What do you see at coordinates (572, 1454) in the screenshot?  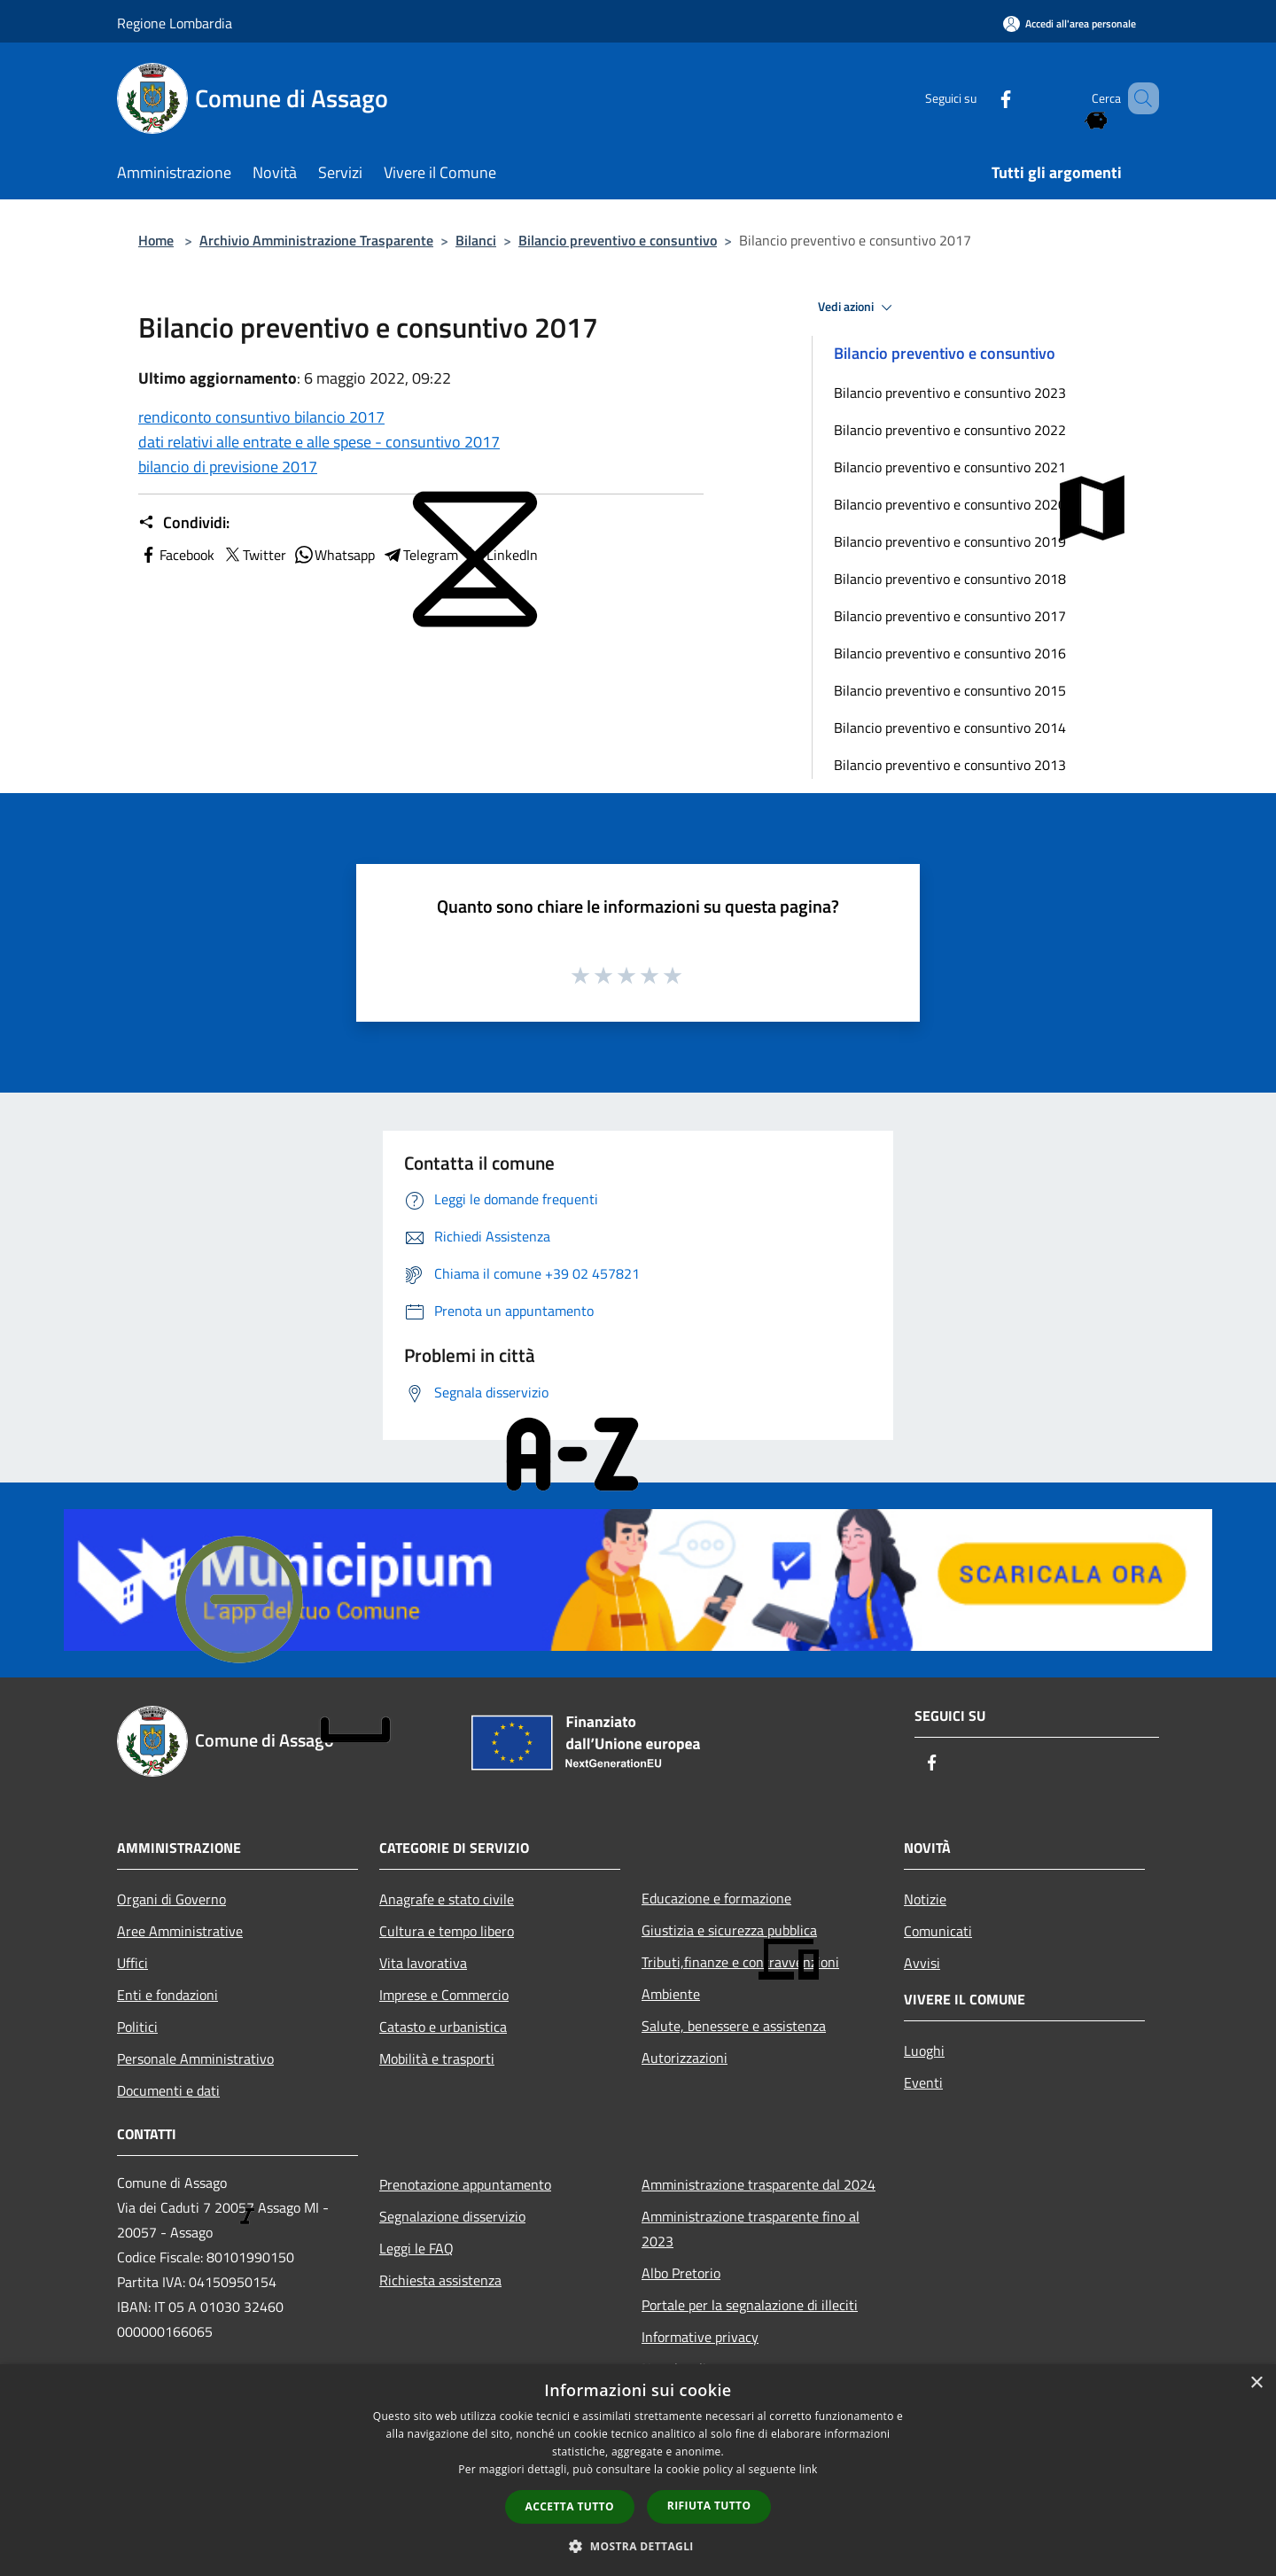 I see `sort items alphabetically from A to Z` at bounding box center [572, 1454].